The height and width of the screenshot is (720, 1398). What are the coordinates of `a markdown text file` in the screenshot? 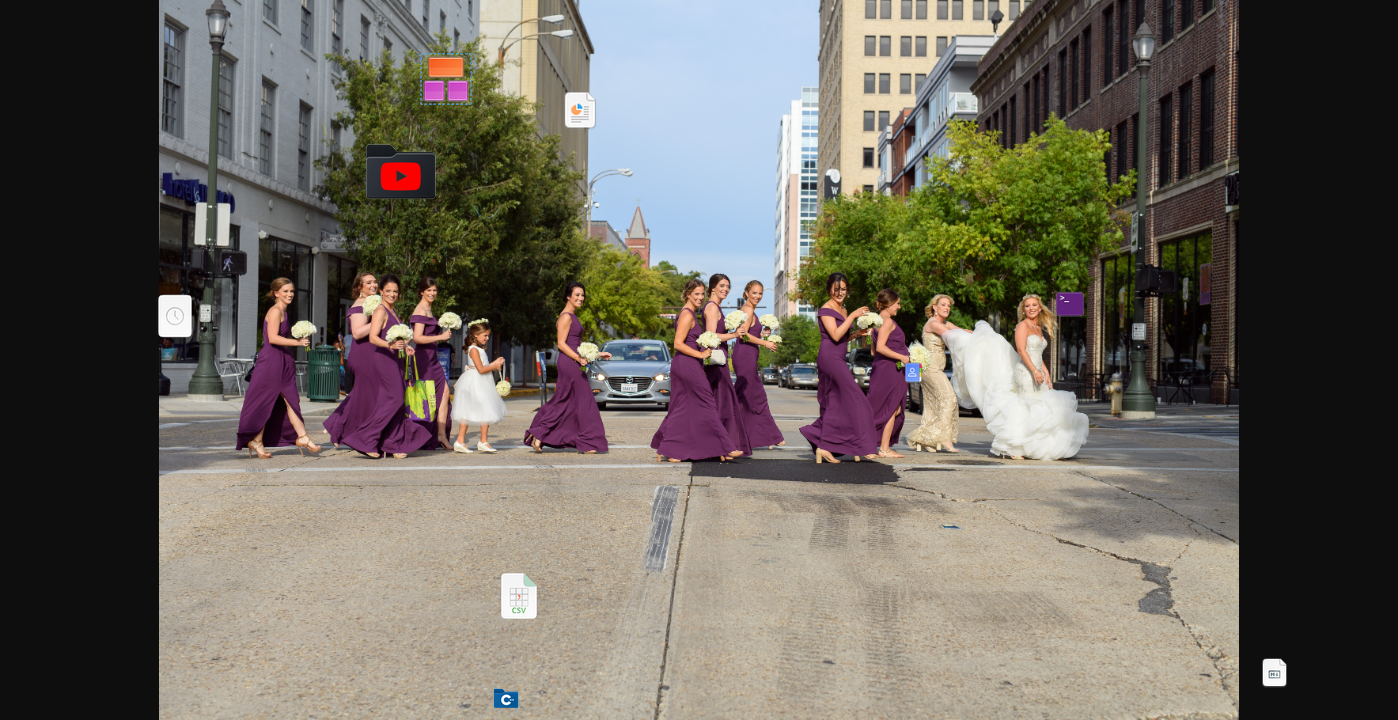 It's located at (1274, 672).